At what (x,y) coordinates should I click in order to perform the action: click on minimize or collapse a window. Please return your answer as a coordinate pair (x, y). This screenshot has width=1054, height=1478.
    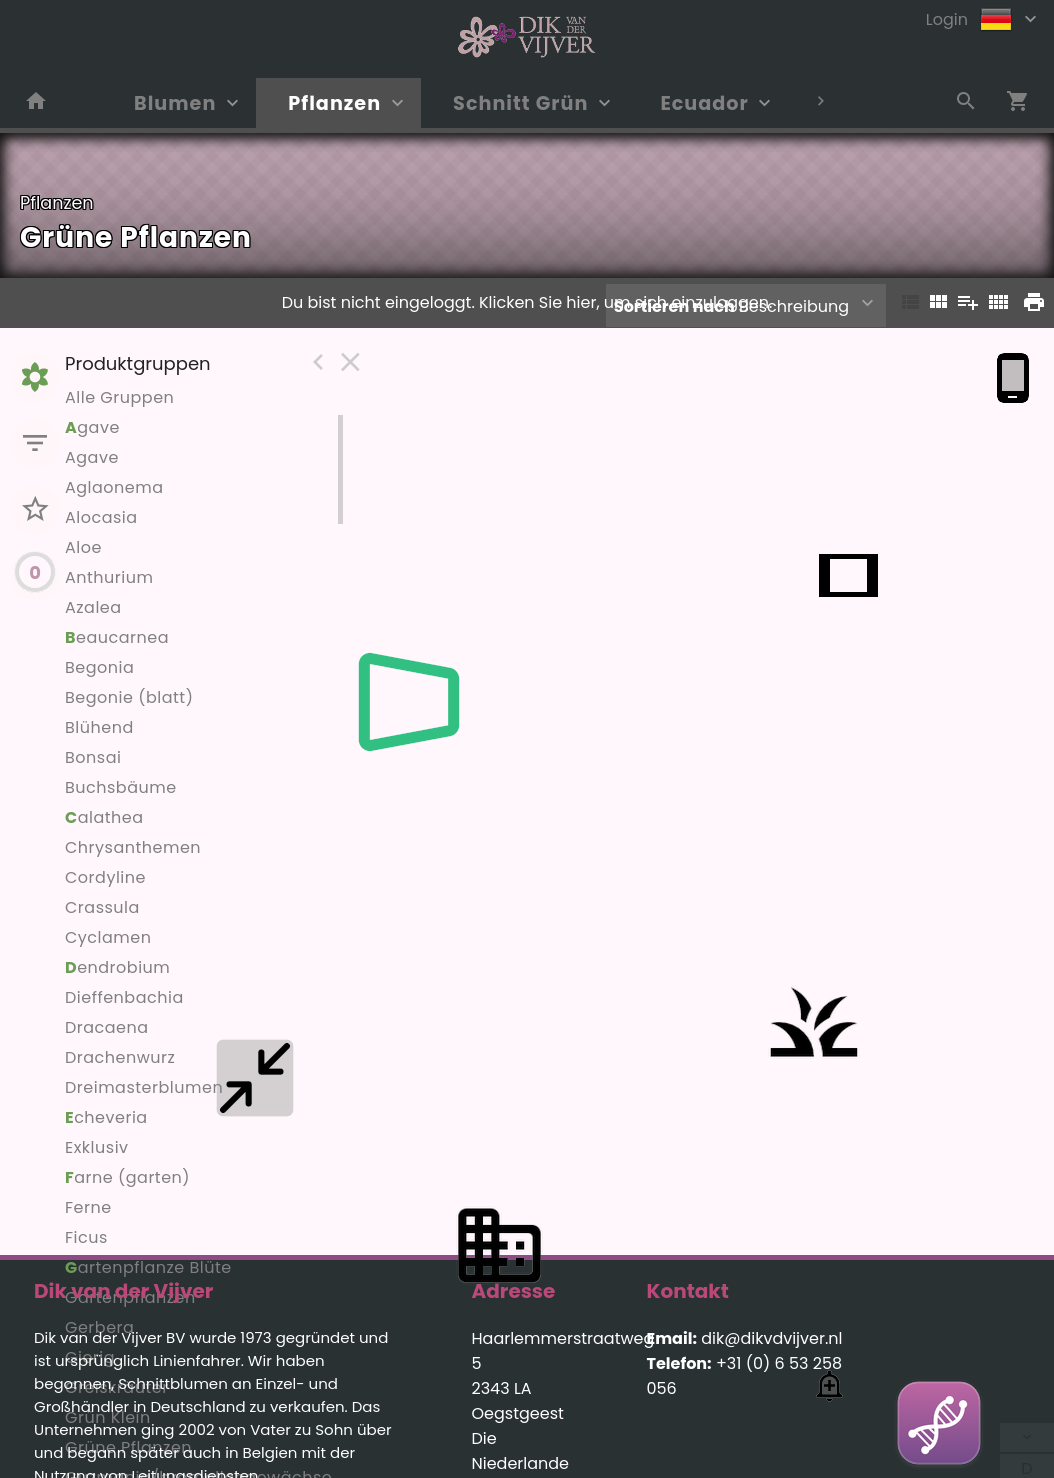
    Looking at the image, I should click on (255, 1078).